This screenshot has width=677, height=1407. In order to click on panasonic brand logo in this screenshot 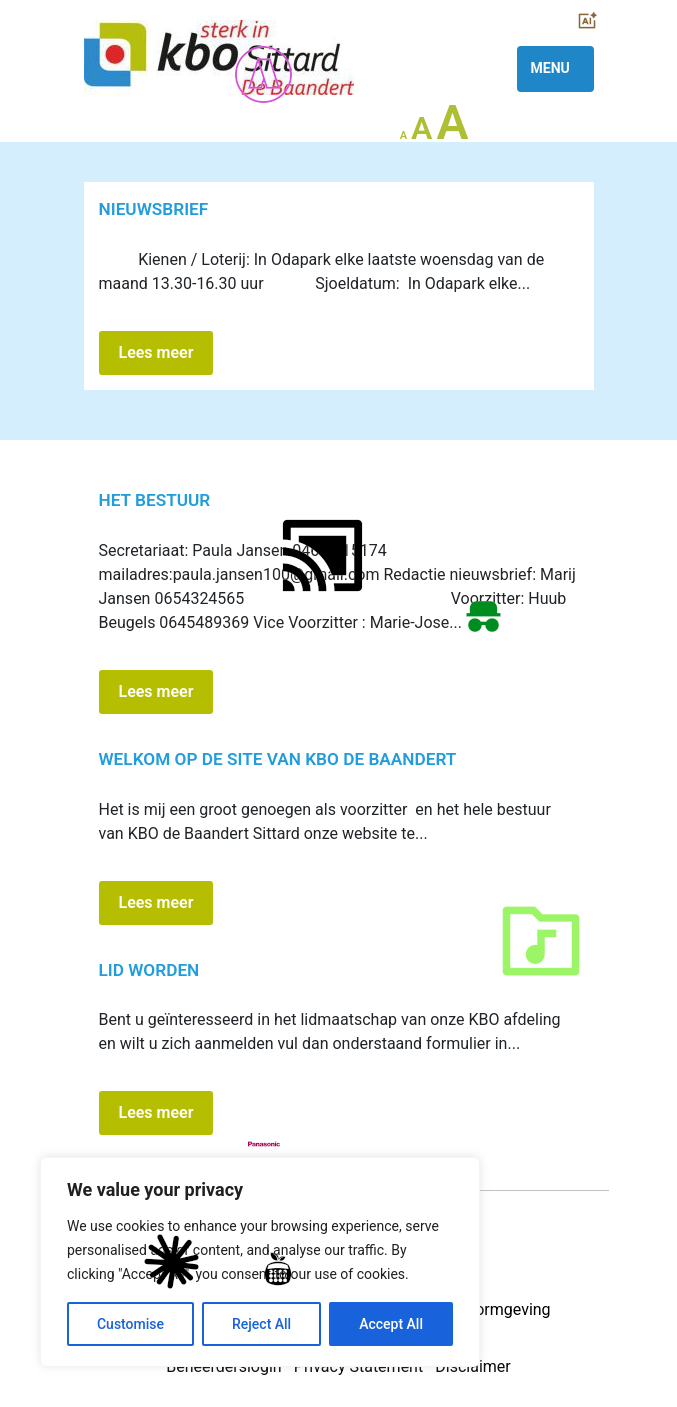, I will do `click(264, 1144)`.